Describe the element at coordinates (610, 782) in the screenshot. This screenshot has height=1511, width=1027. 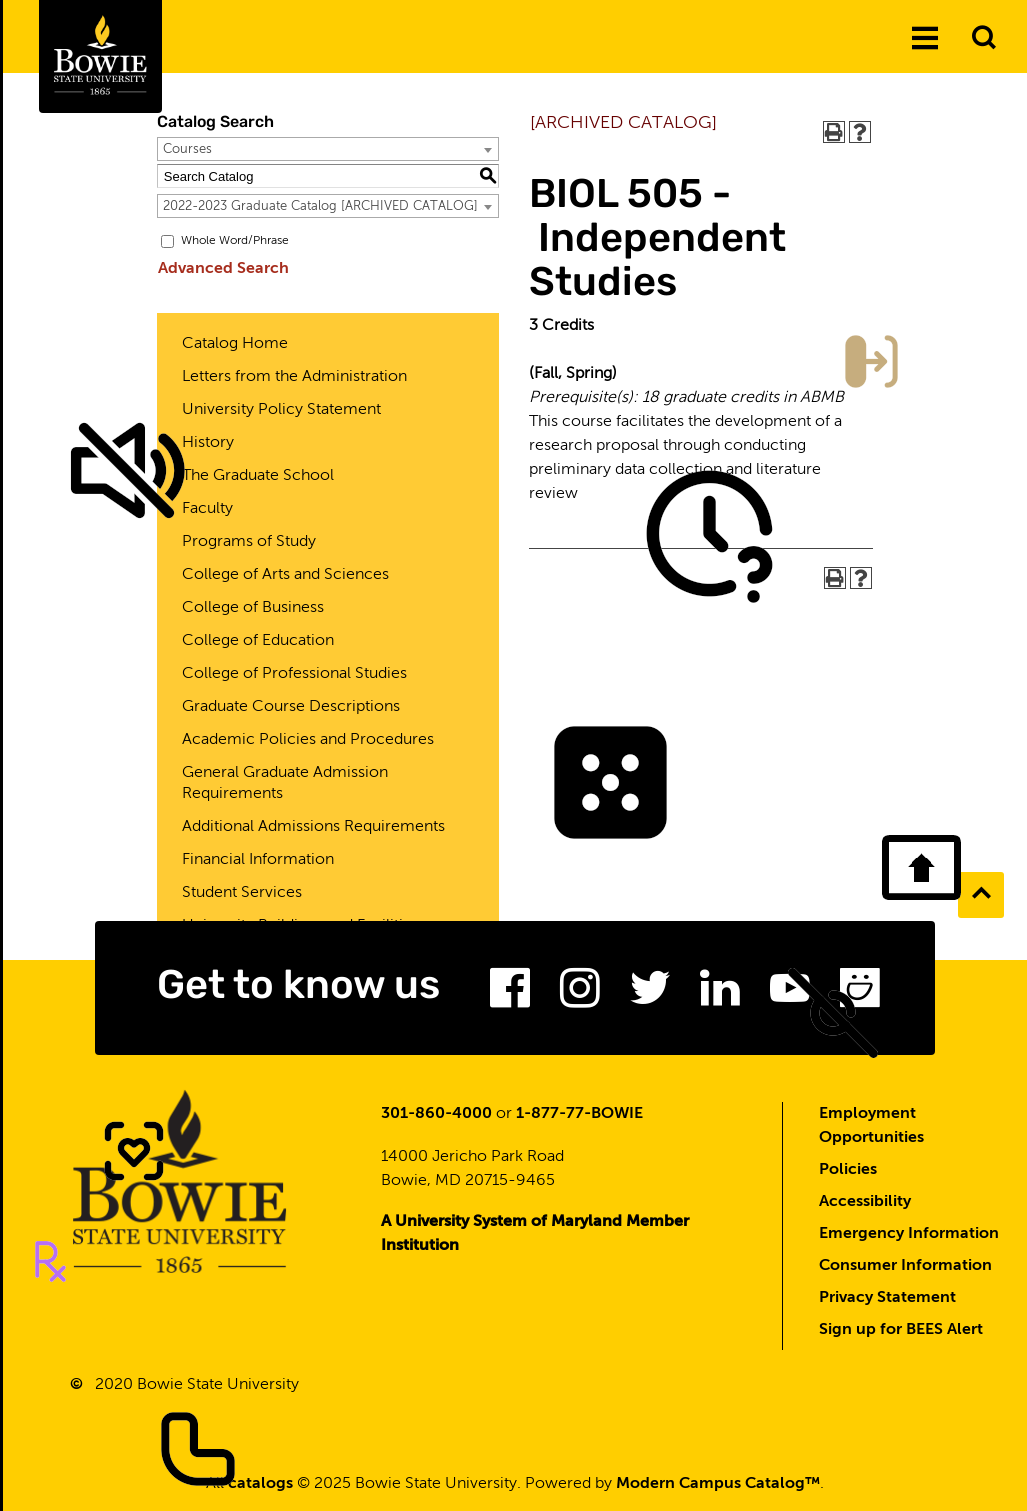
I see `randomize or shuffle content` at that location.